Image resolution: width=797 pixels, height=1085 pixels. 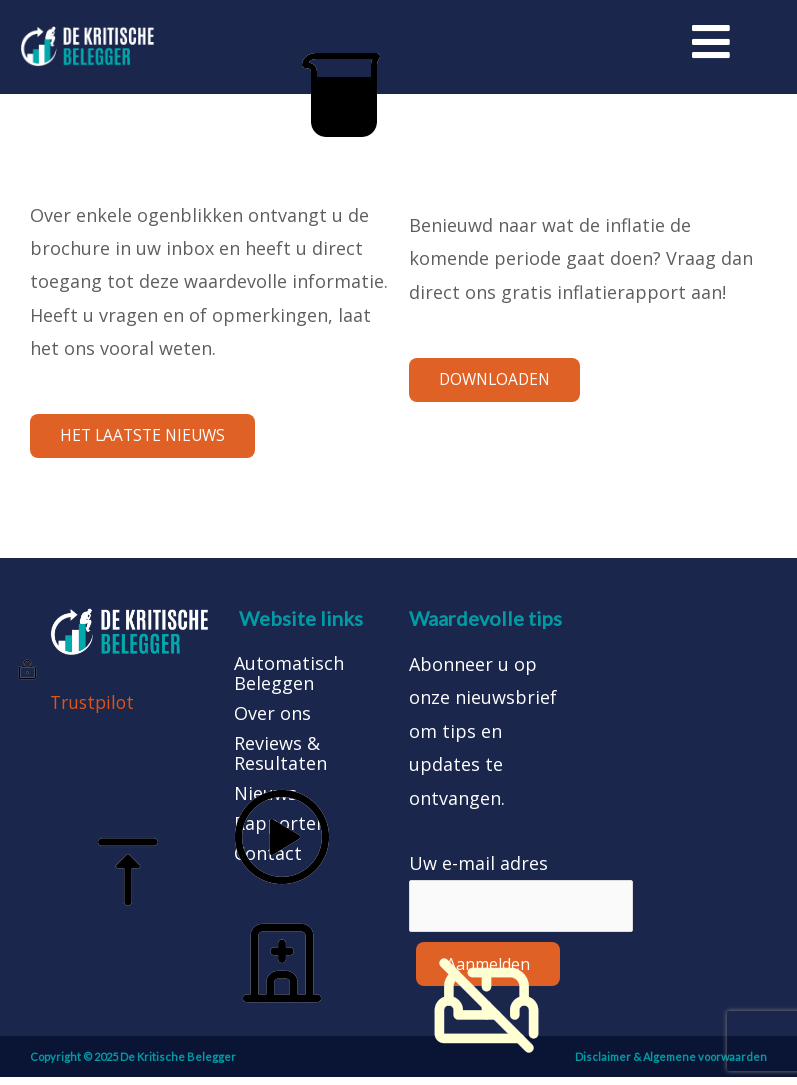 I want to click on align content to the top, so click(x=128, y=872).